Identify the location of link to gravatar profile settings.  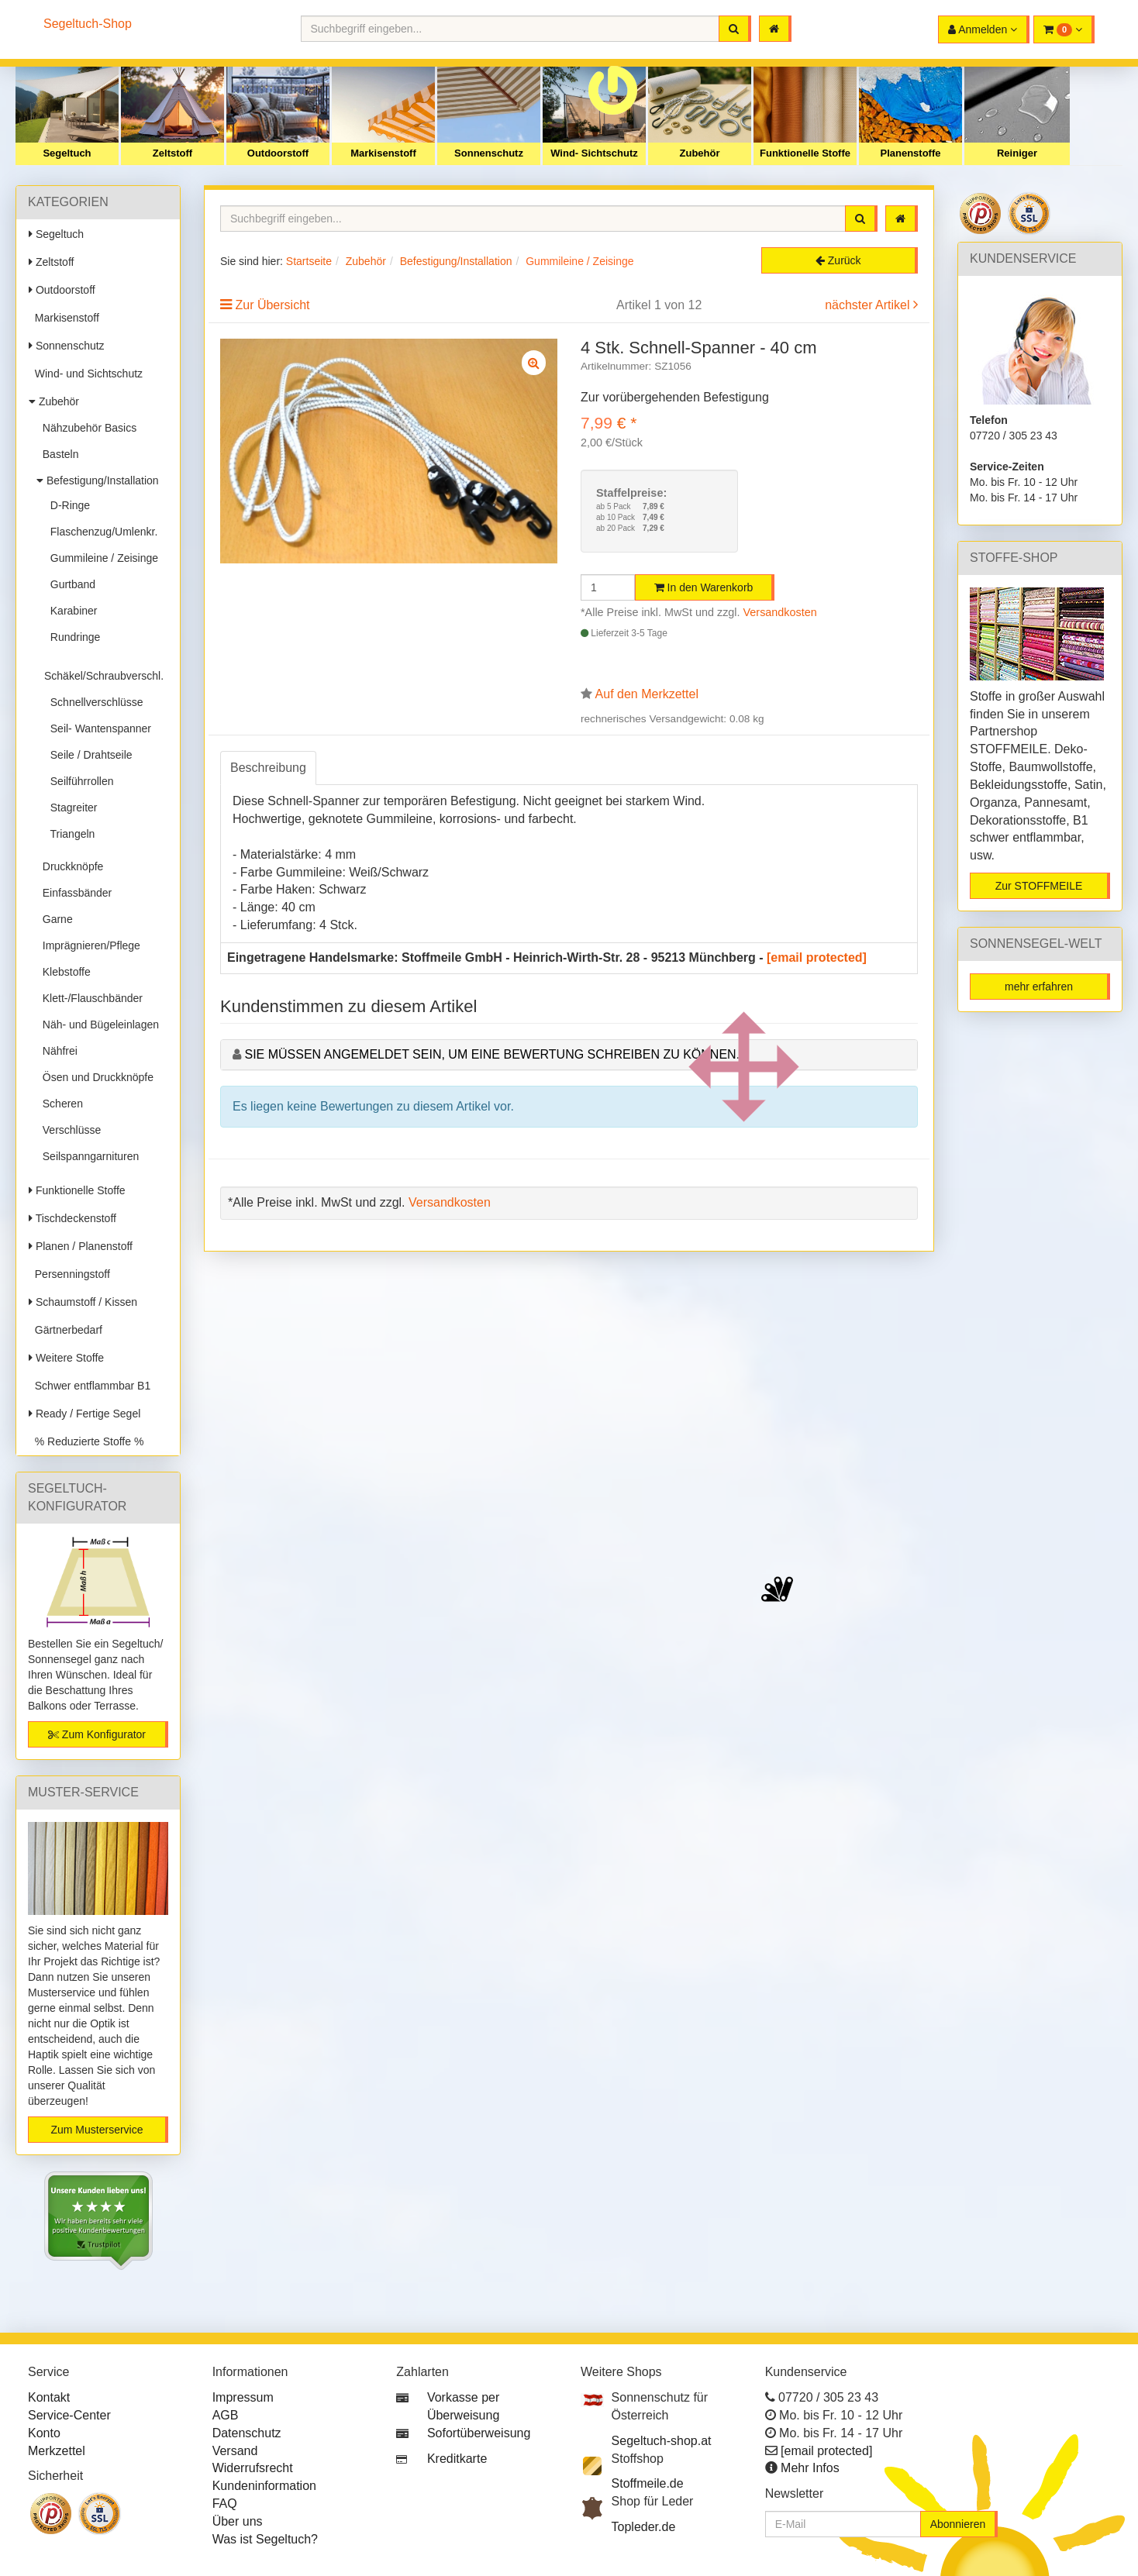
(612, 90).